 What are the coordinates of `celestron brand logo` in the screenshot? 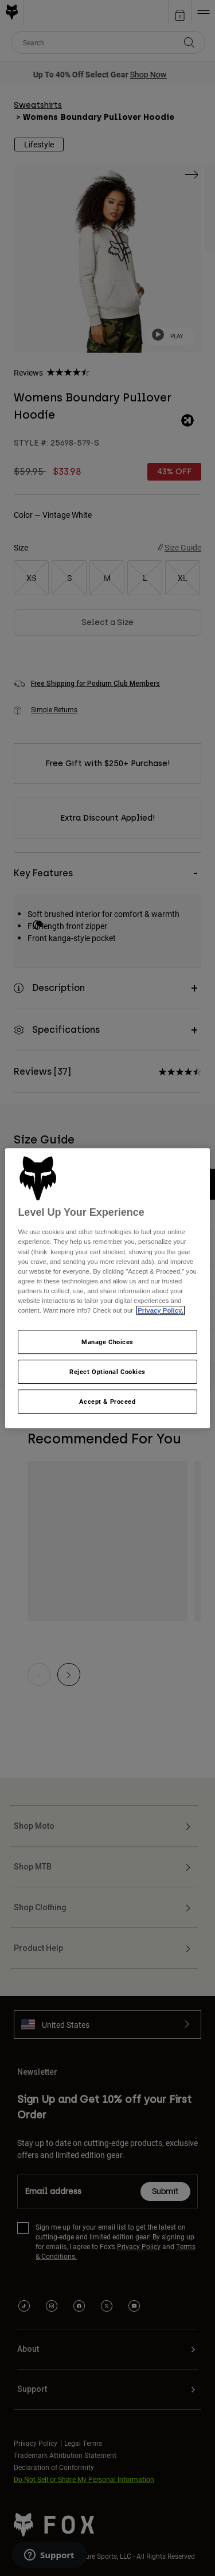 It's located at (37, 924).